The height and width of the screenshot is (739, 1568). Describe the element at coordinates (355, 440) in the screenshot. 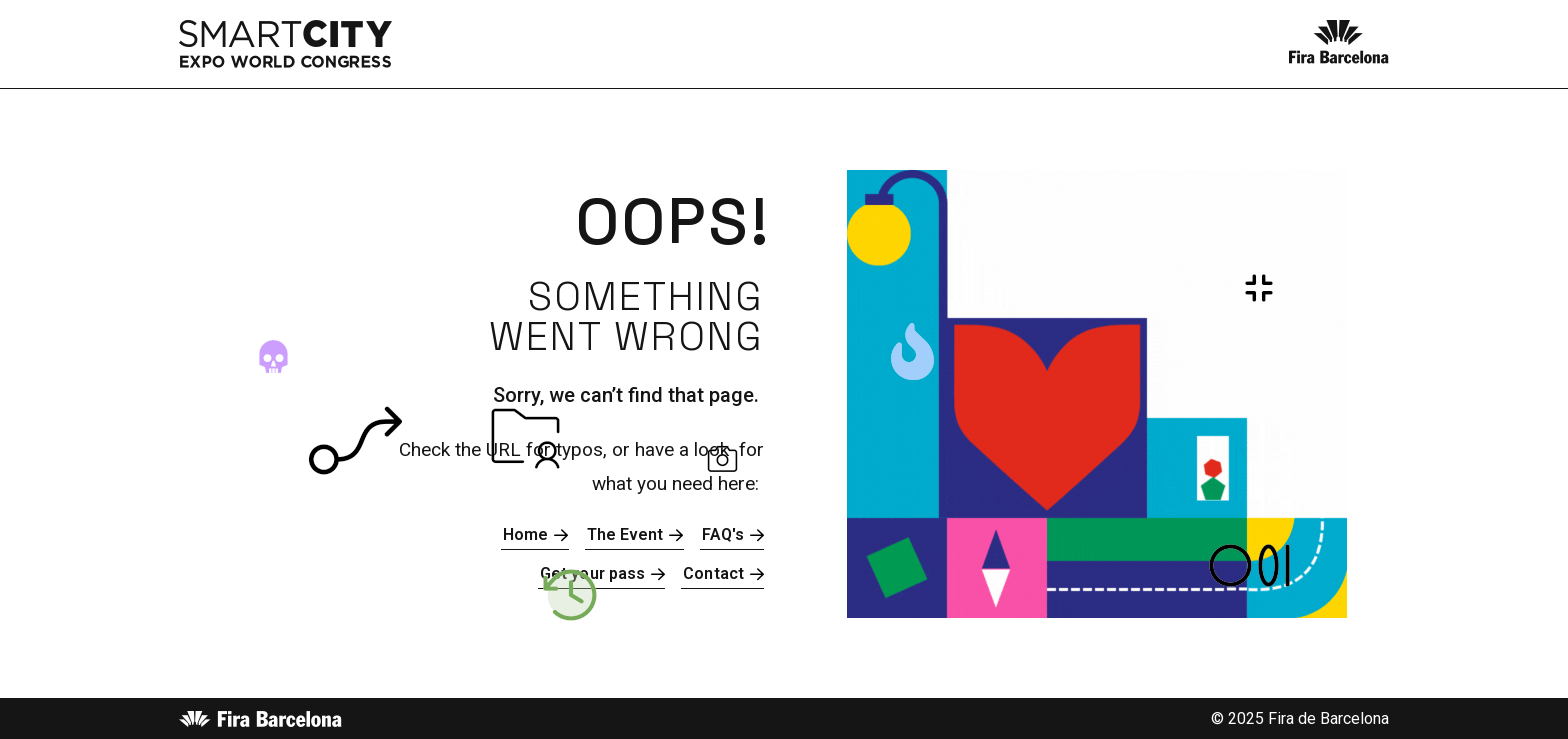

I see `indicates a workflow or process flow direction` at that location.